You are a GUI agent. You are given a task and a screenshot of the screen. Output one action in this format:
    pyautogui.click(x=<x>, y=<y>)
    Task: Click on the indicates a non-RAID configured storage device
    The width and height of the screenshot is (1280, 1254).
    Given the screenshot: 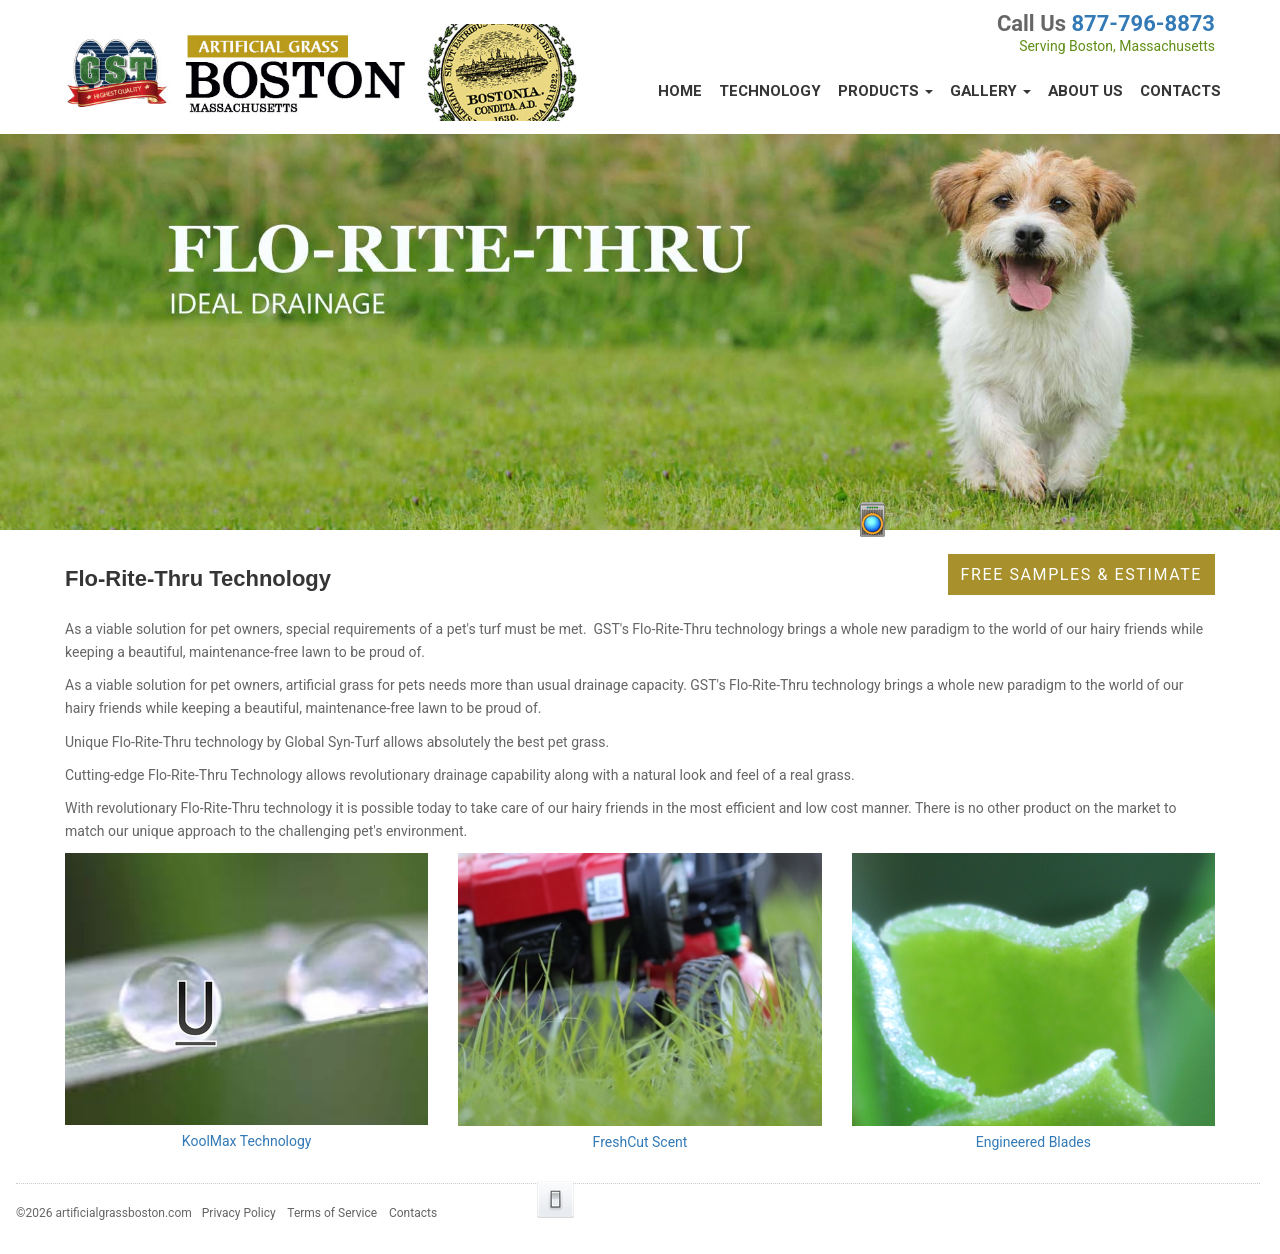 What is the action you would take?
    pyautogui.click(x=872, y=519)
    